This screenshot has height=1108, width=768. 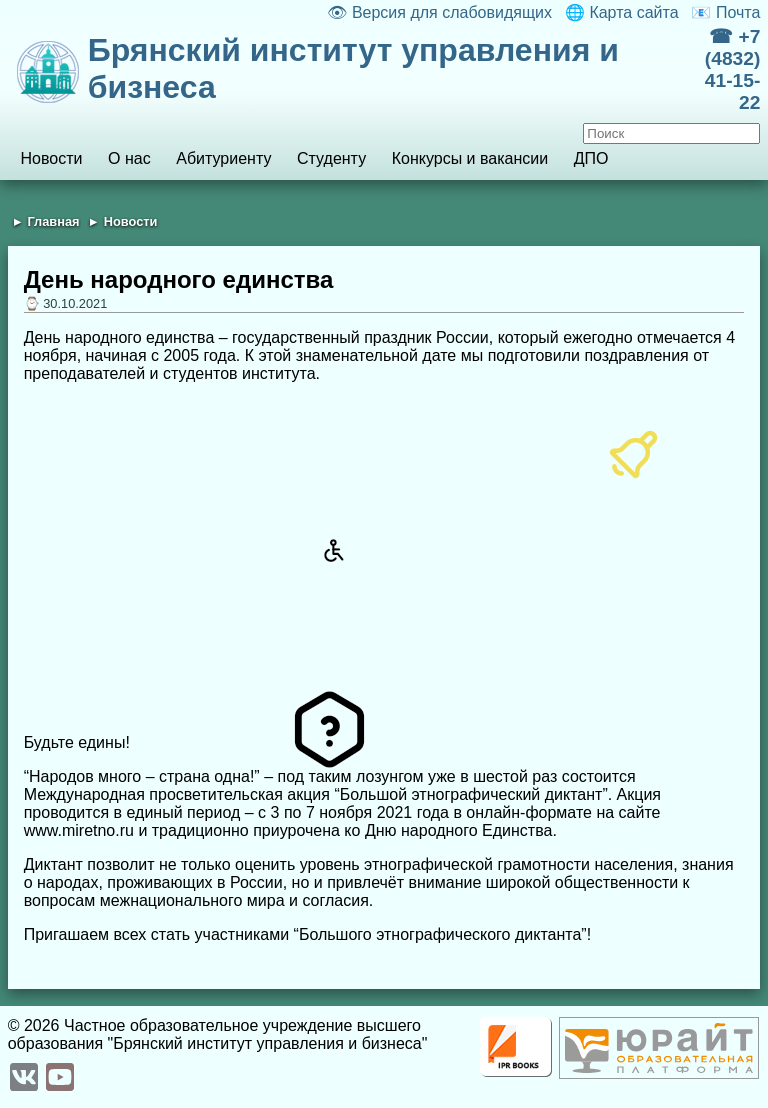 I want to click on accessibility options or settings, so click(x=334, y=550).